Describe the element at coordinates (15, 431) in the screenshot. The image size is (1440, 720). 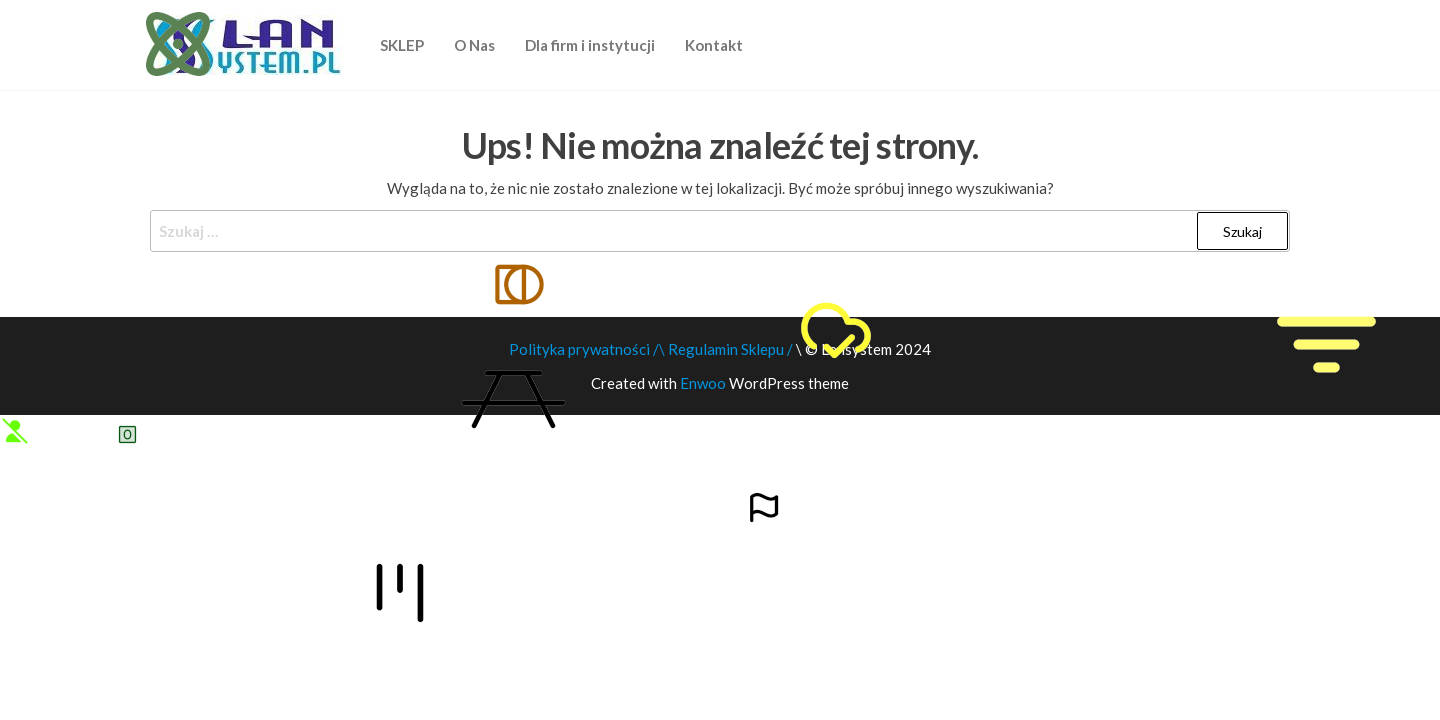
I see `blocked or banned user` at that location.